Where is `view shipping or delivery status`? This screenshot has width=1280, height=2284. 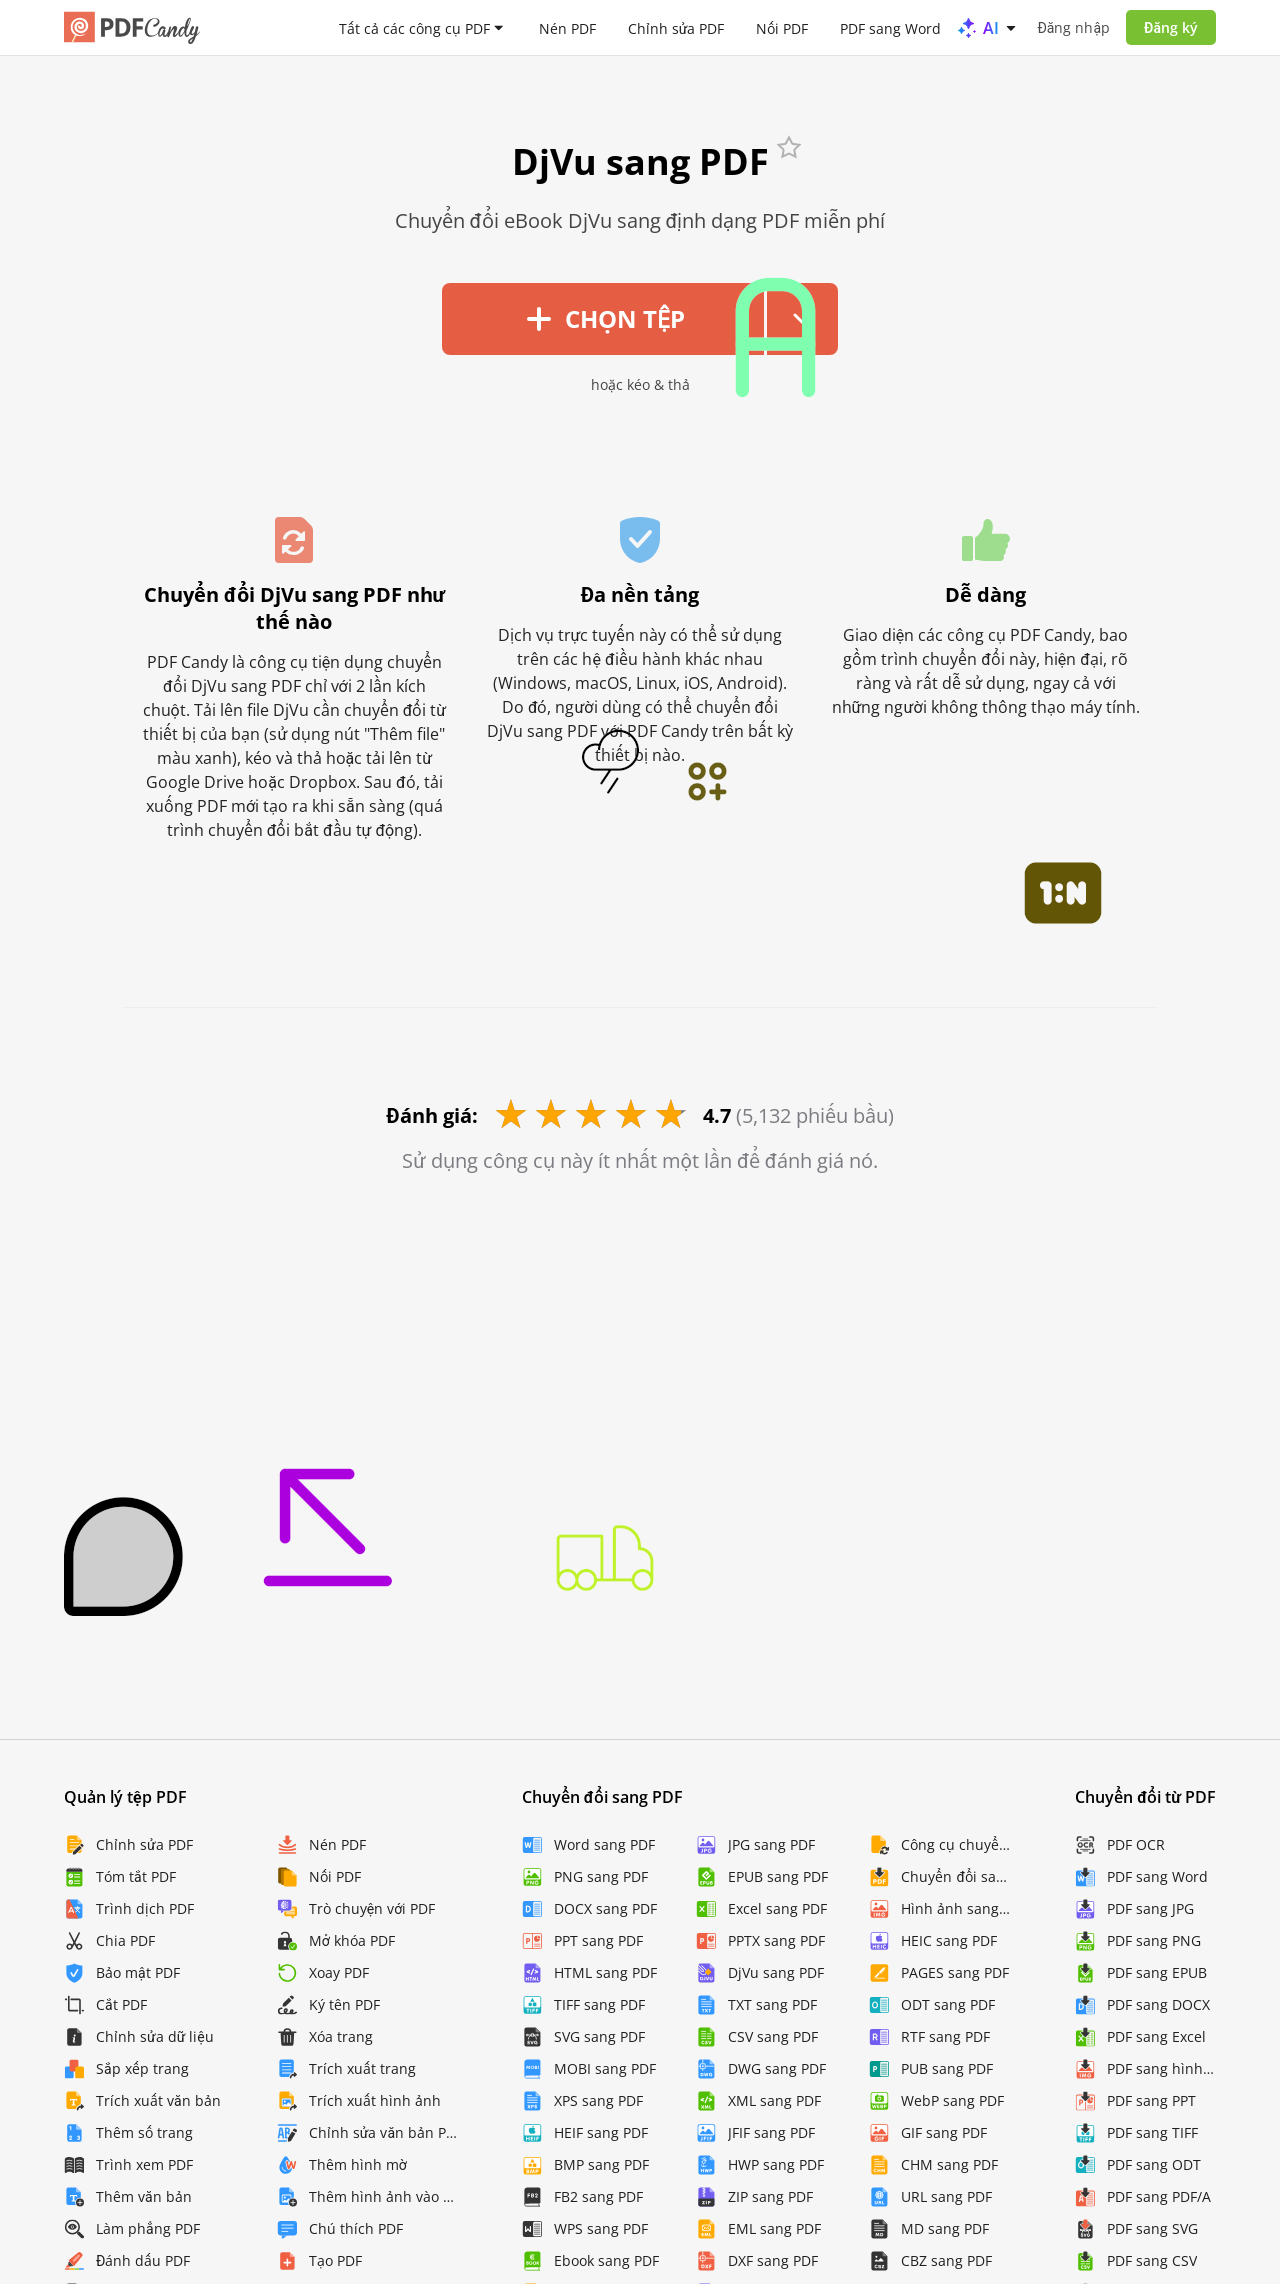
view shipping or delivery status is located at coordinates (605, 1558).